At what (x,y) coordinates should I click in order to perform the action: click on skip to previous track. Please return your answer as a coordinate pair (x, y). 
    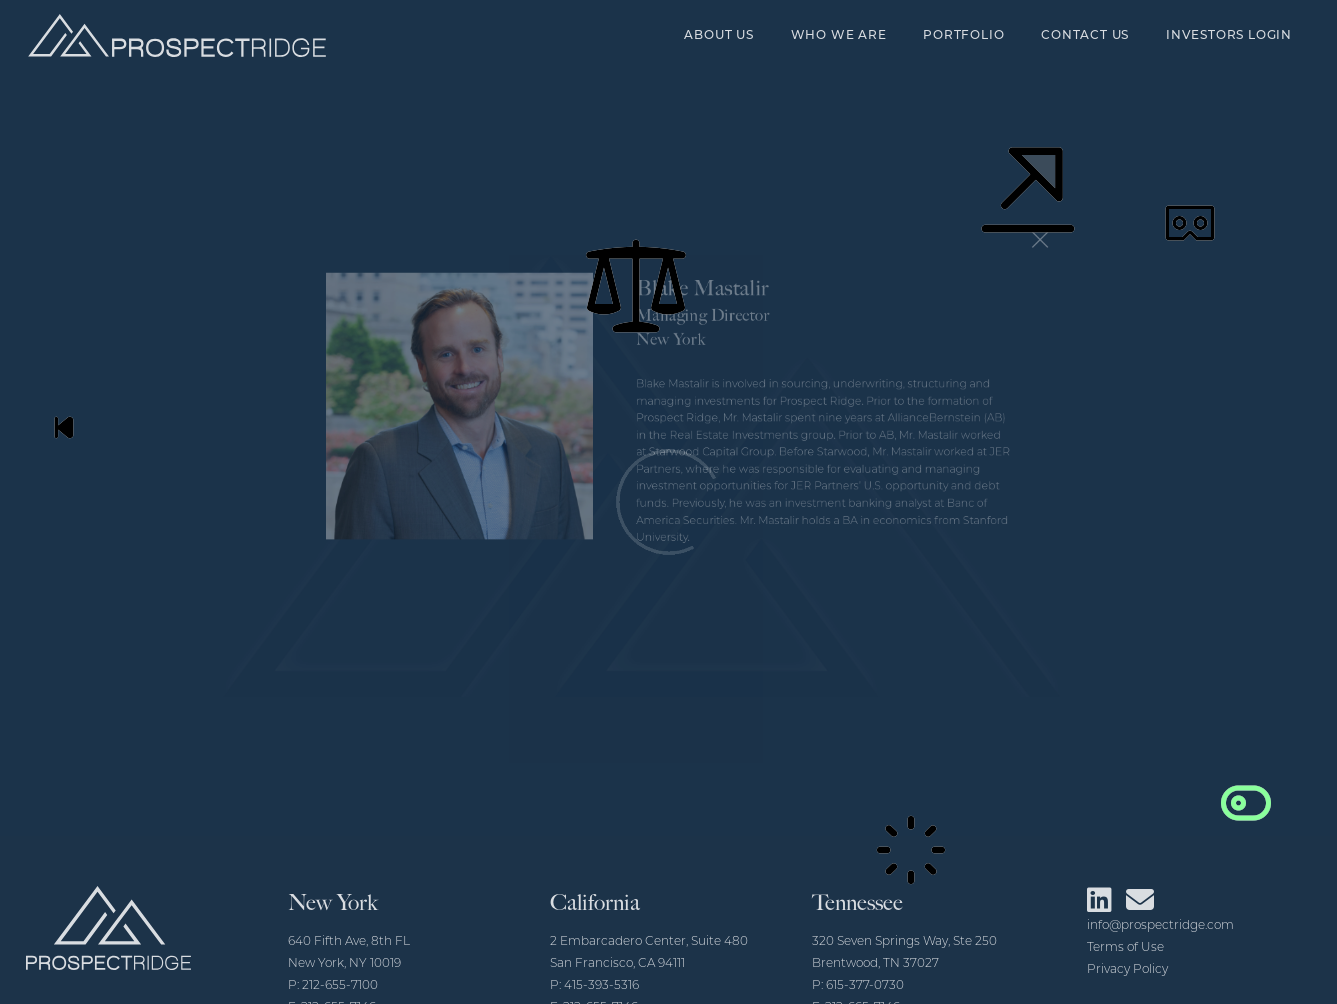
    Looking at the image, I should click on (63, 427).